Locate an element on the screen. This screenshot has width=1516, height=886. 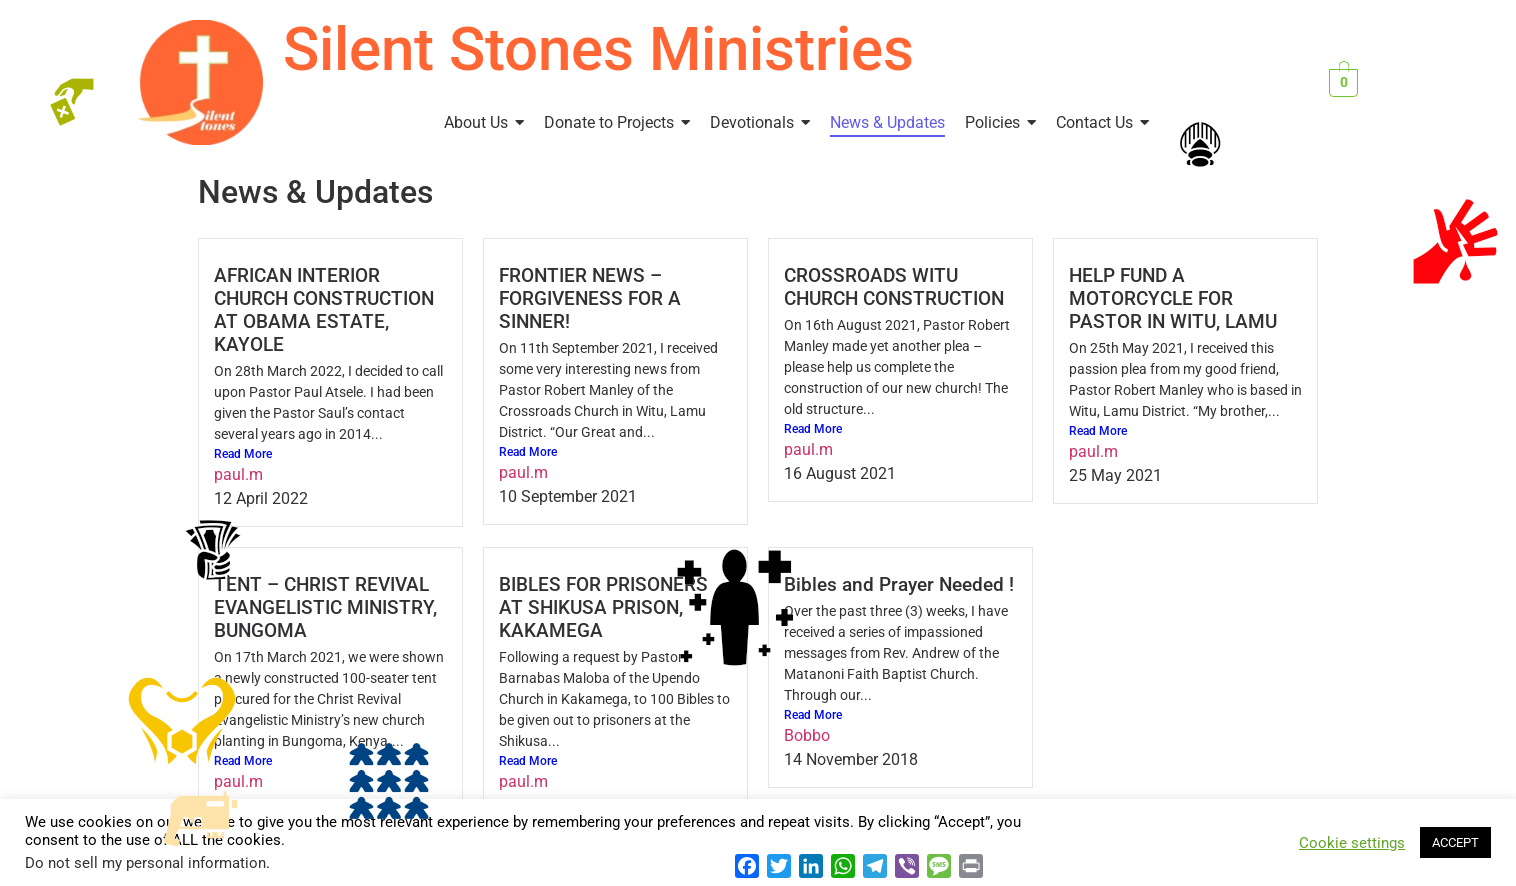
indicates injury or wound requiring first aid is located at coordinates (1455, 241).